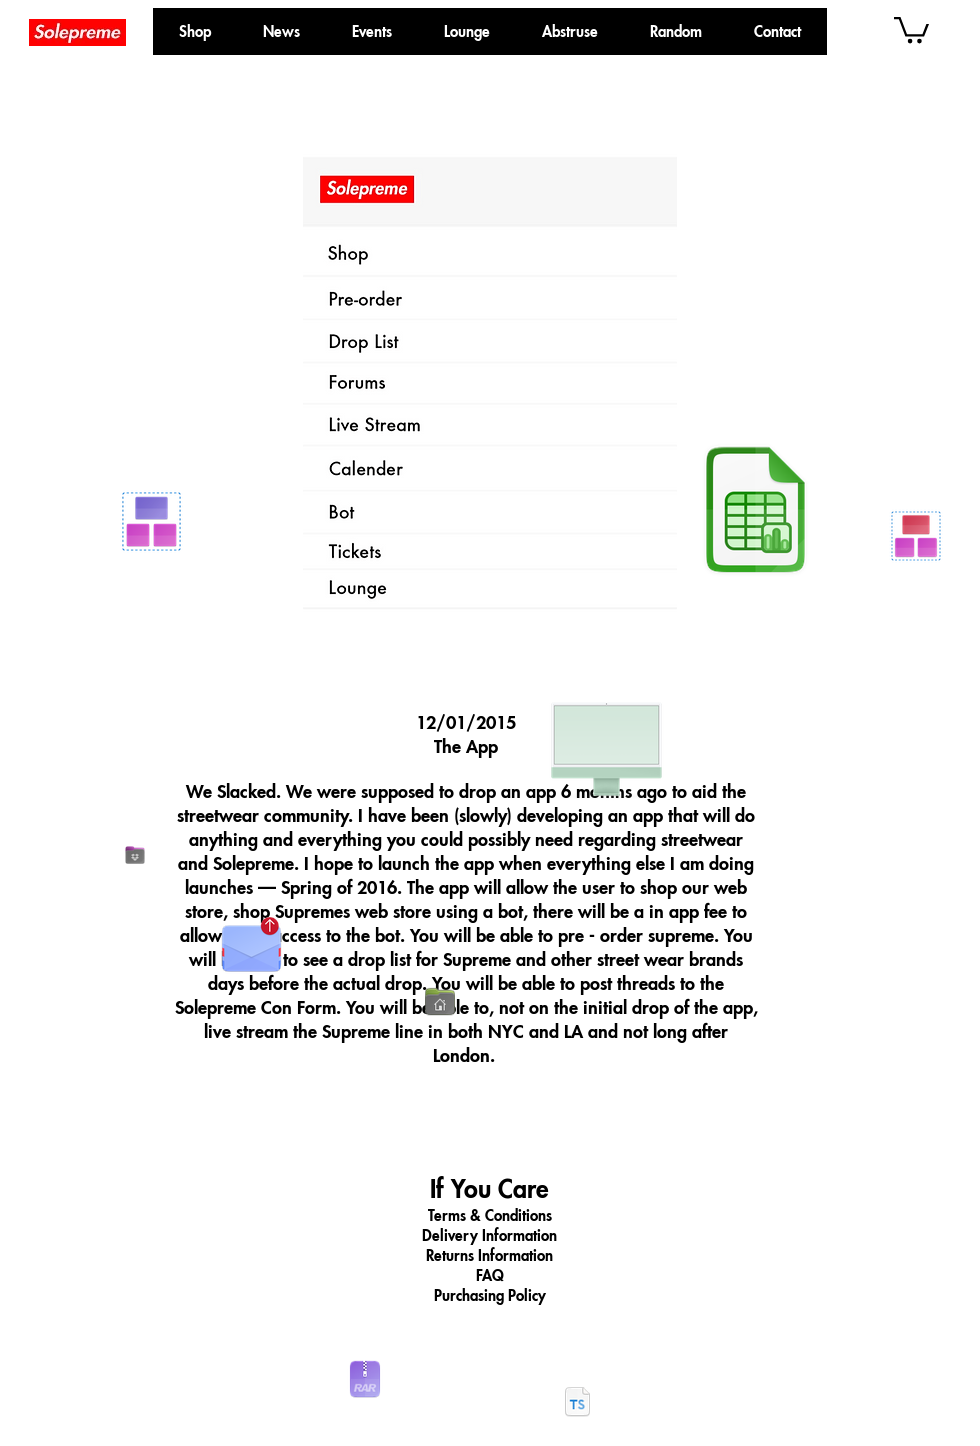  Describe the element at coordinates (916, 536) in the screenshot. I see `select all items in the current view` at that location.